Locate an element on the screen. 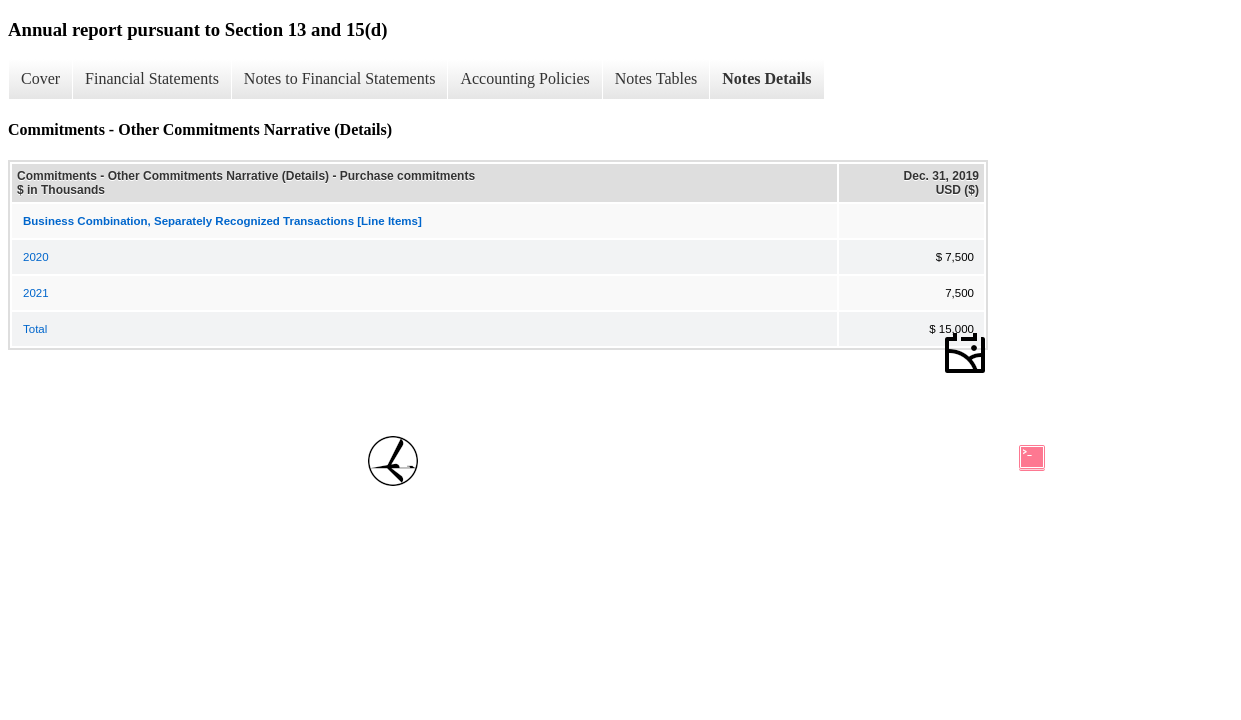  view photo gallery is located at coordinates (965, 355).